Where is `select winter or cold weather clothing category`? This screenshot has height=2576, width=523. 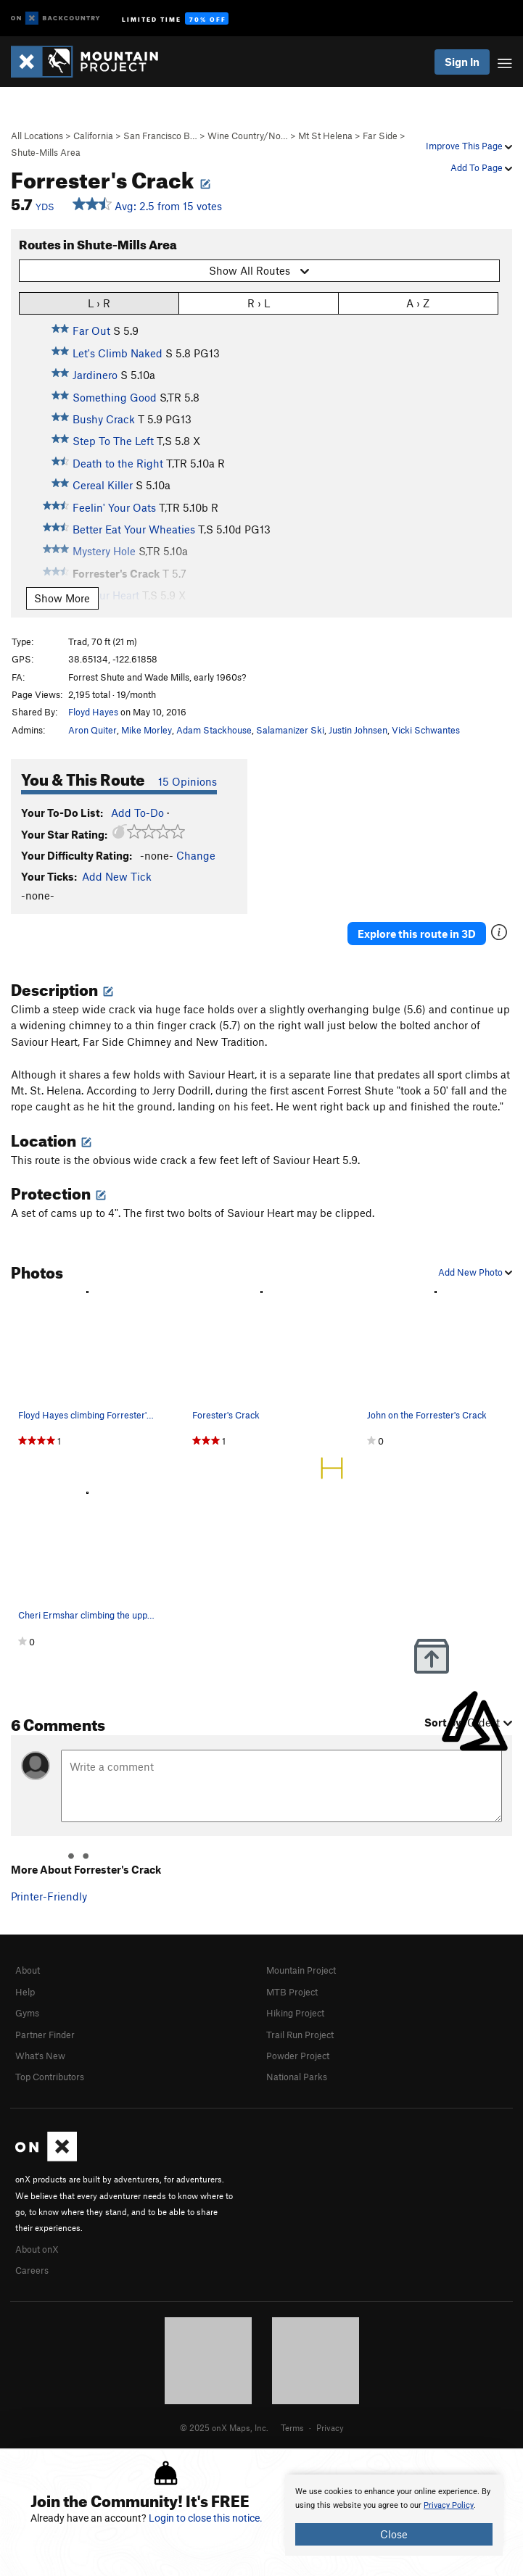
select winter or cold weather clothing category is located at coordinates (165, 2474).